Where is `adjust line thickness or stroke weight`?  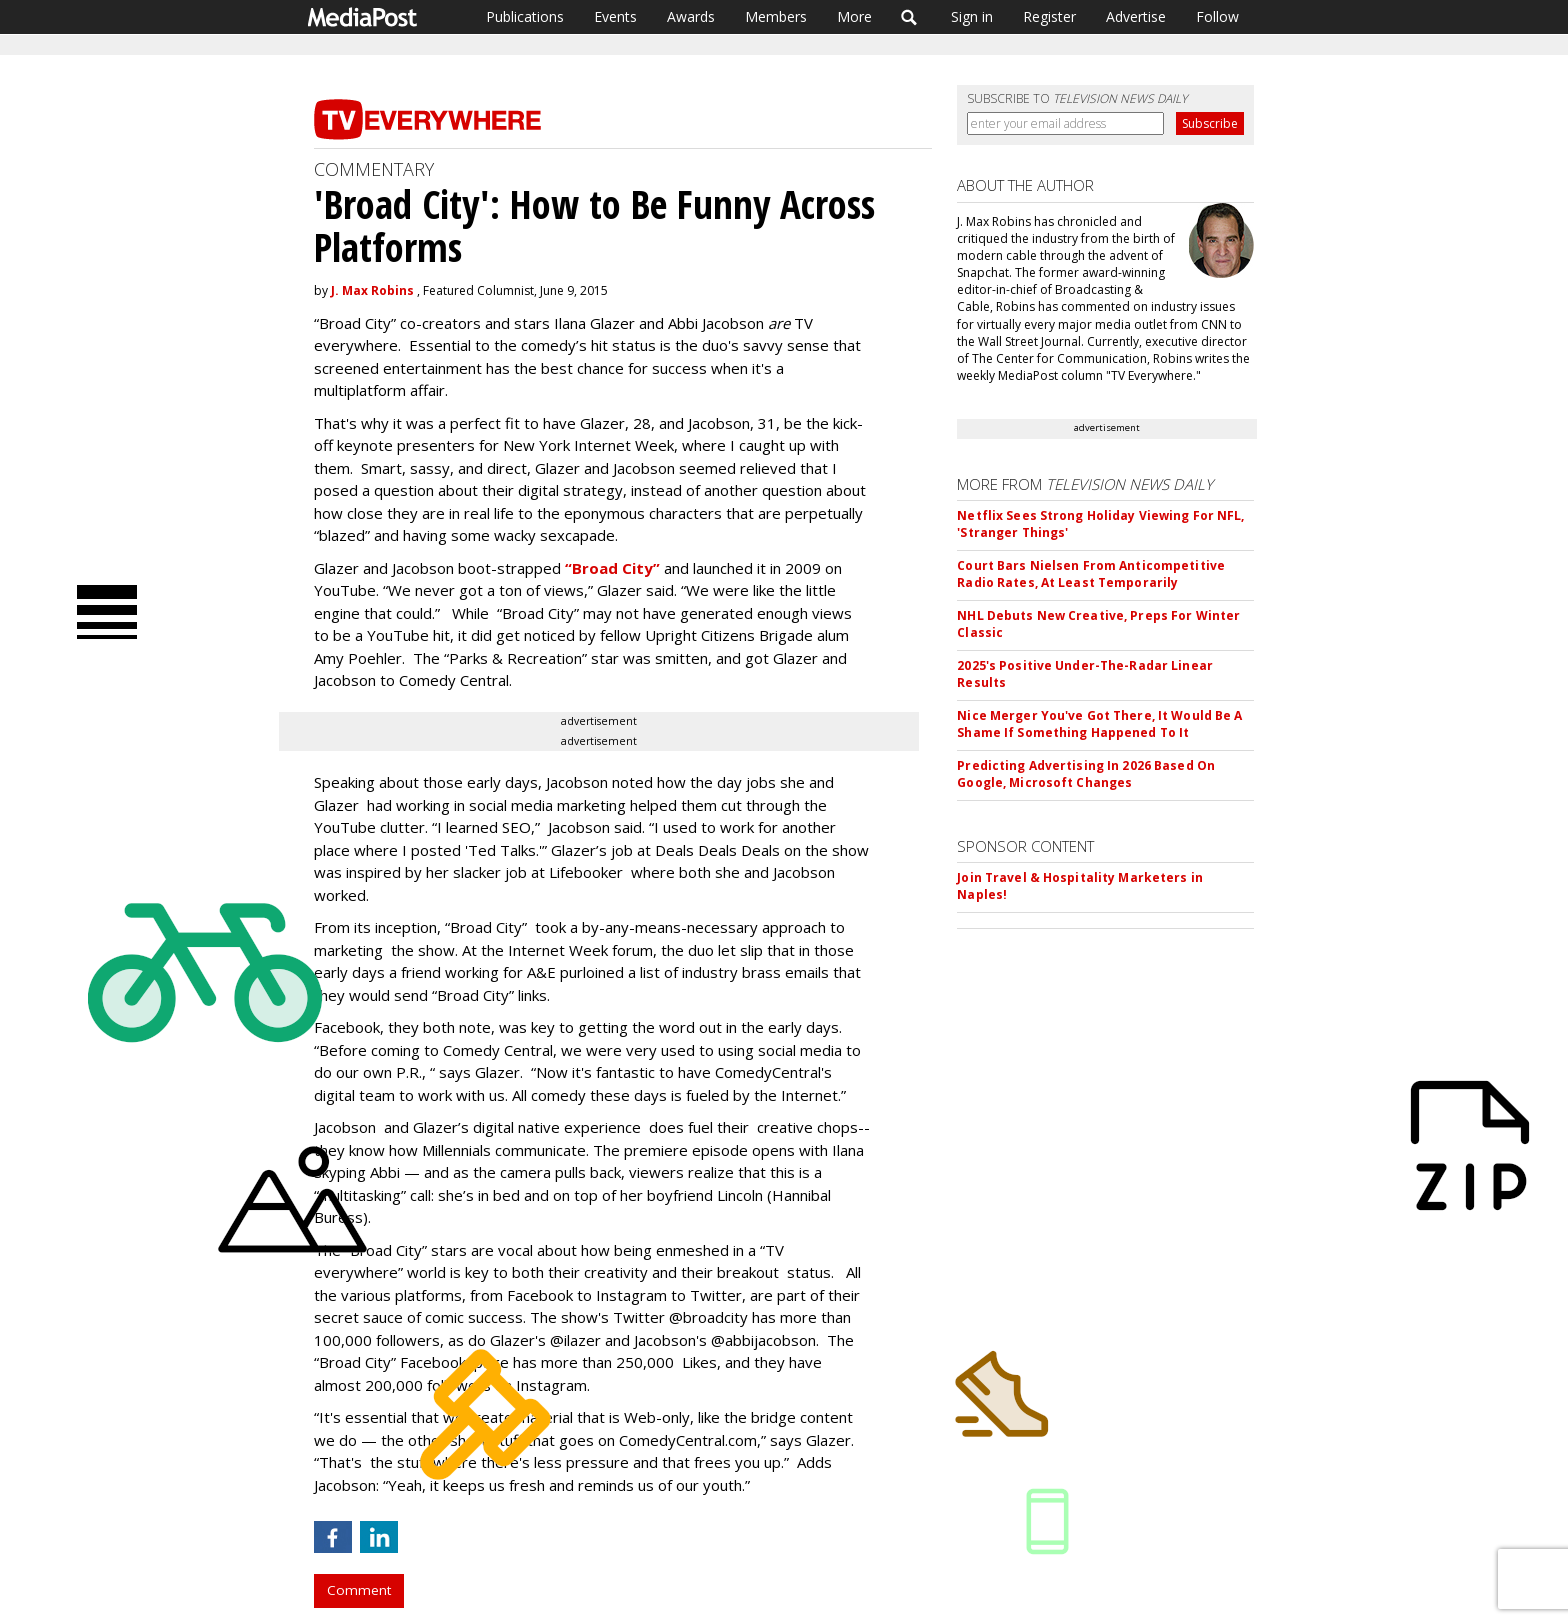 adjust line thickness or stroke weight is located at coordinates (107, 612).